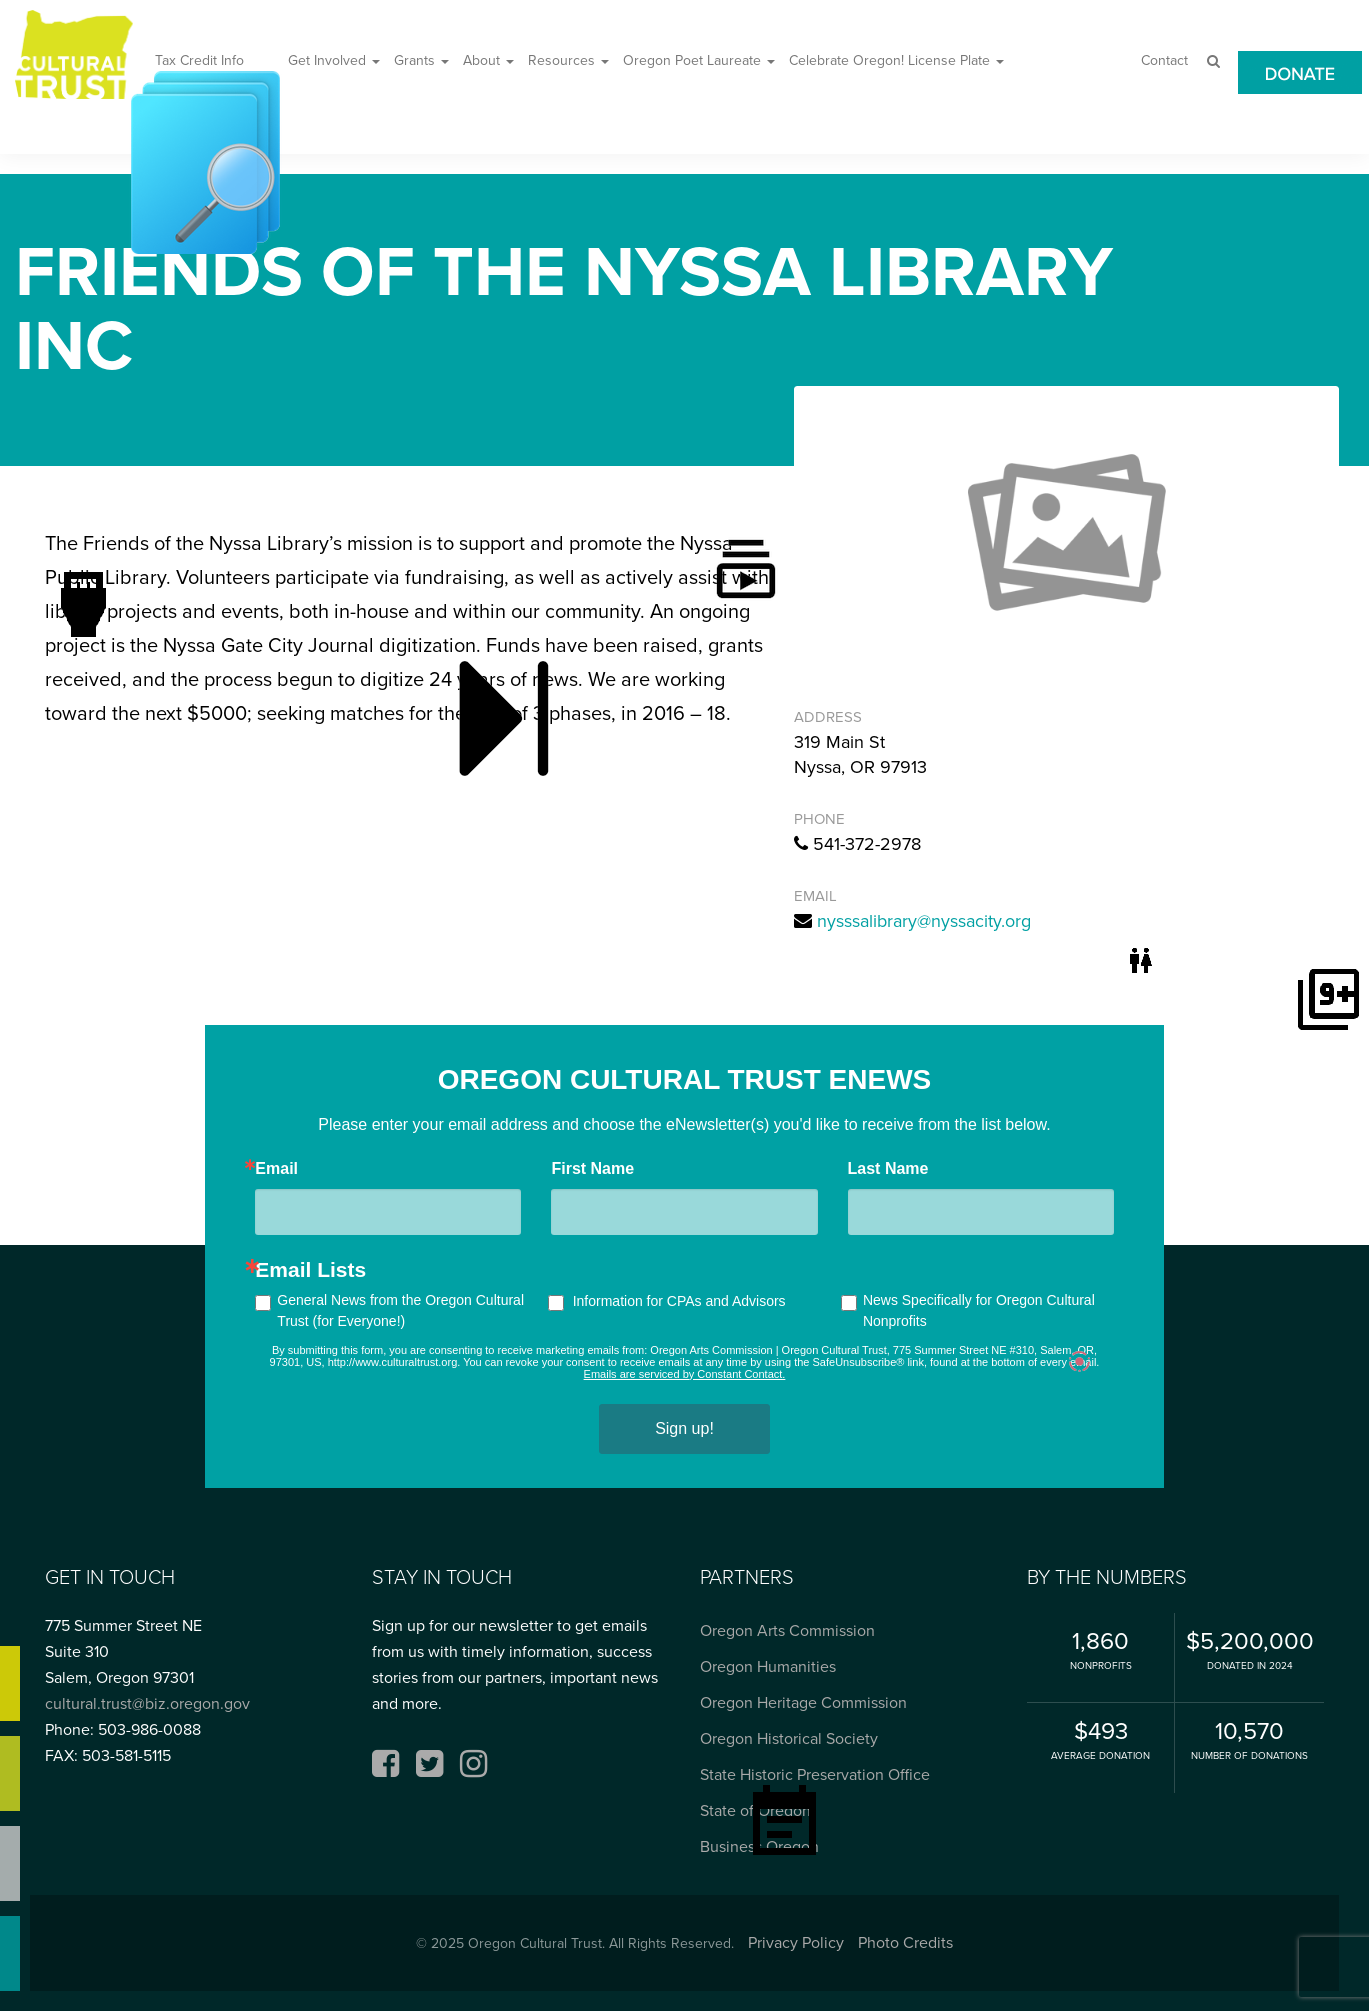 This screenshot has height=2011, width=1369. What do you see at coordinates (1328, 999) in the screenshot?
I see `indicates 9 or more items in a collection` at bounding box center [1328, 999].